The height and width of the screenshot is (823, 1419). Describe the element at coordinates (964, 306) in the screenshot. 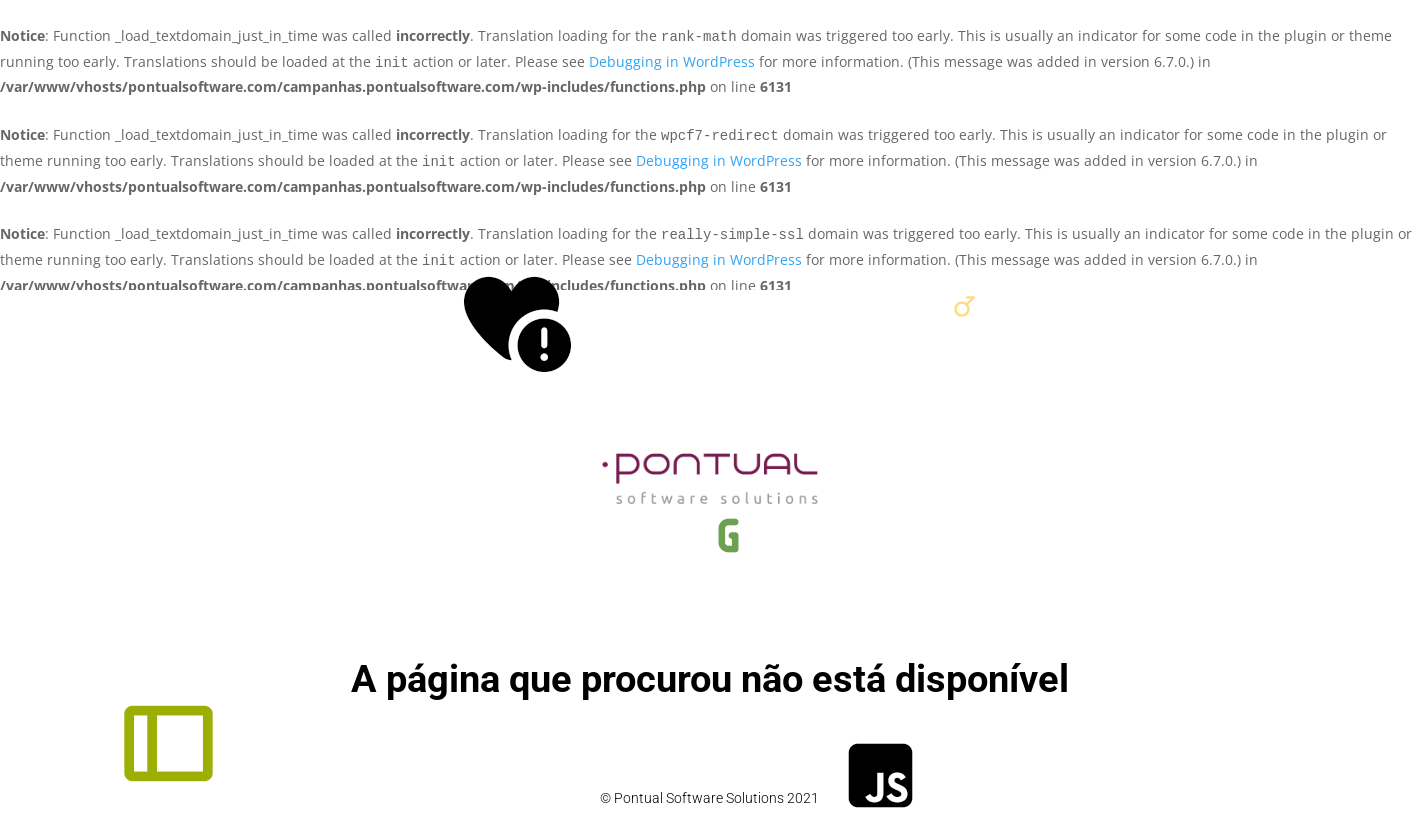

I see `select demiboy gender identity` at that location.